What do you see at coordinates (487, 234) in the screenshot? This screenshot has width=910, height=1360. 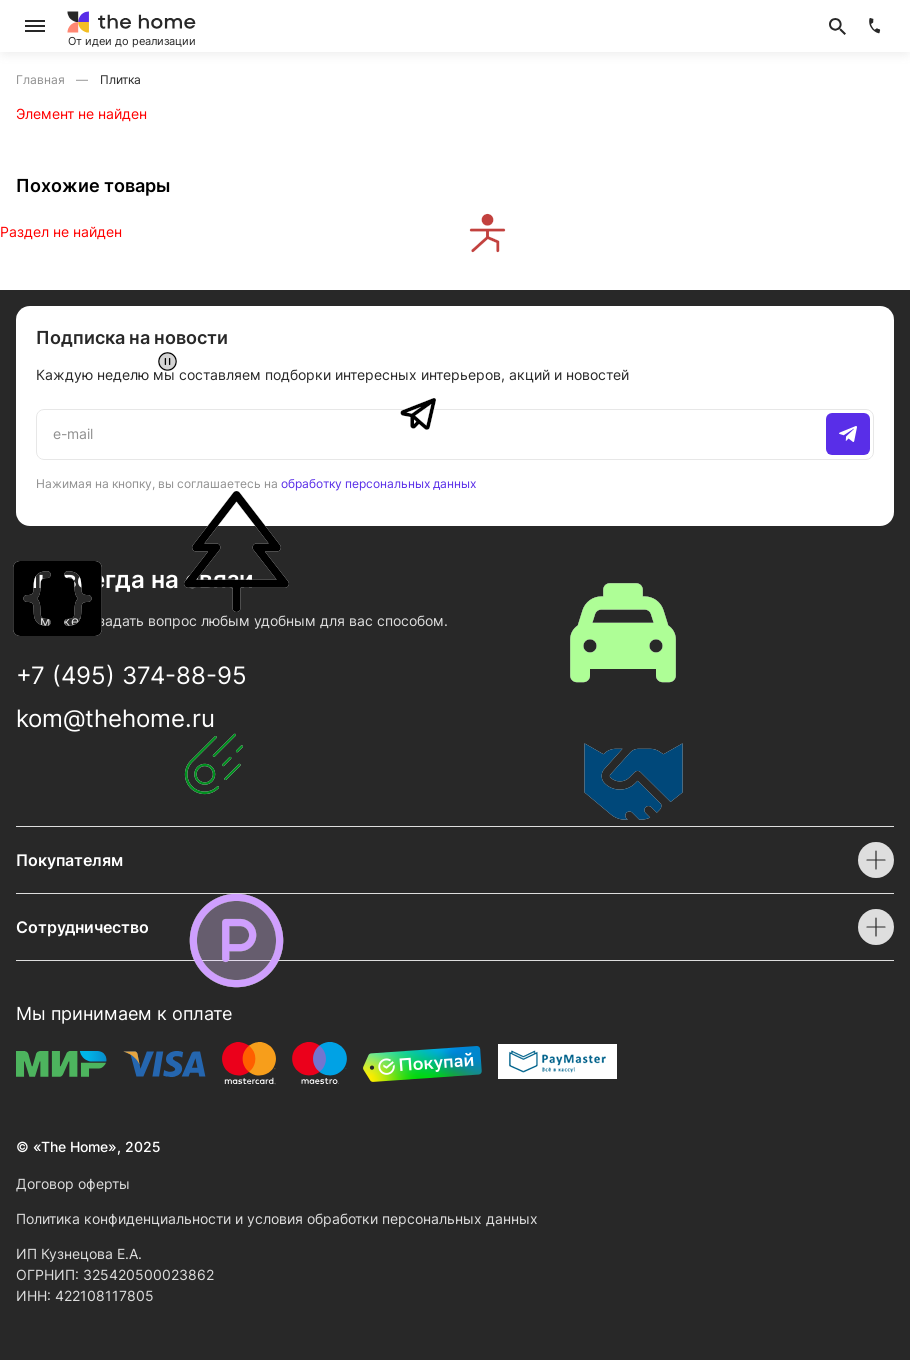 I see `access tai chi or meditation exercises` at bounding box center [487, 234].